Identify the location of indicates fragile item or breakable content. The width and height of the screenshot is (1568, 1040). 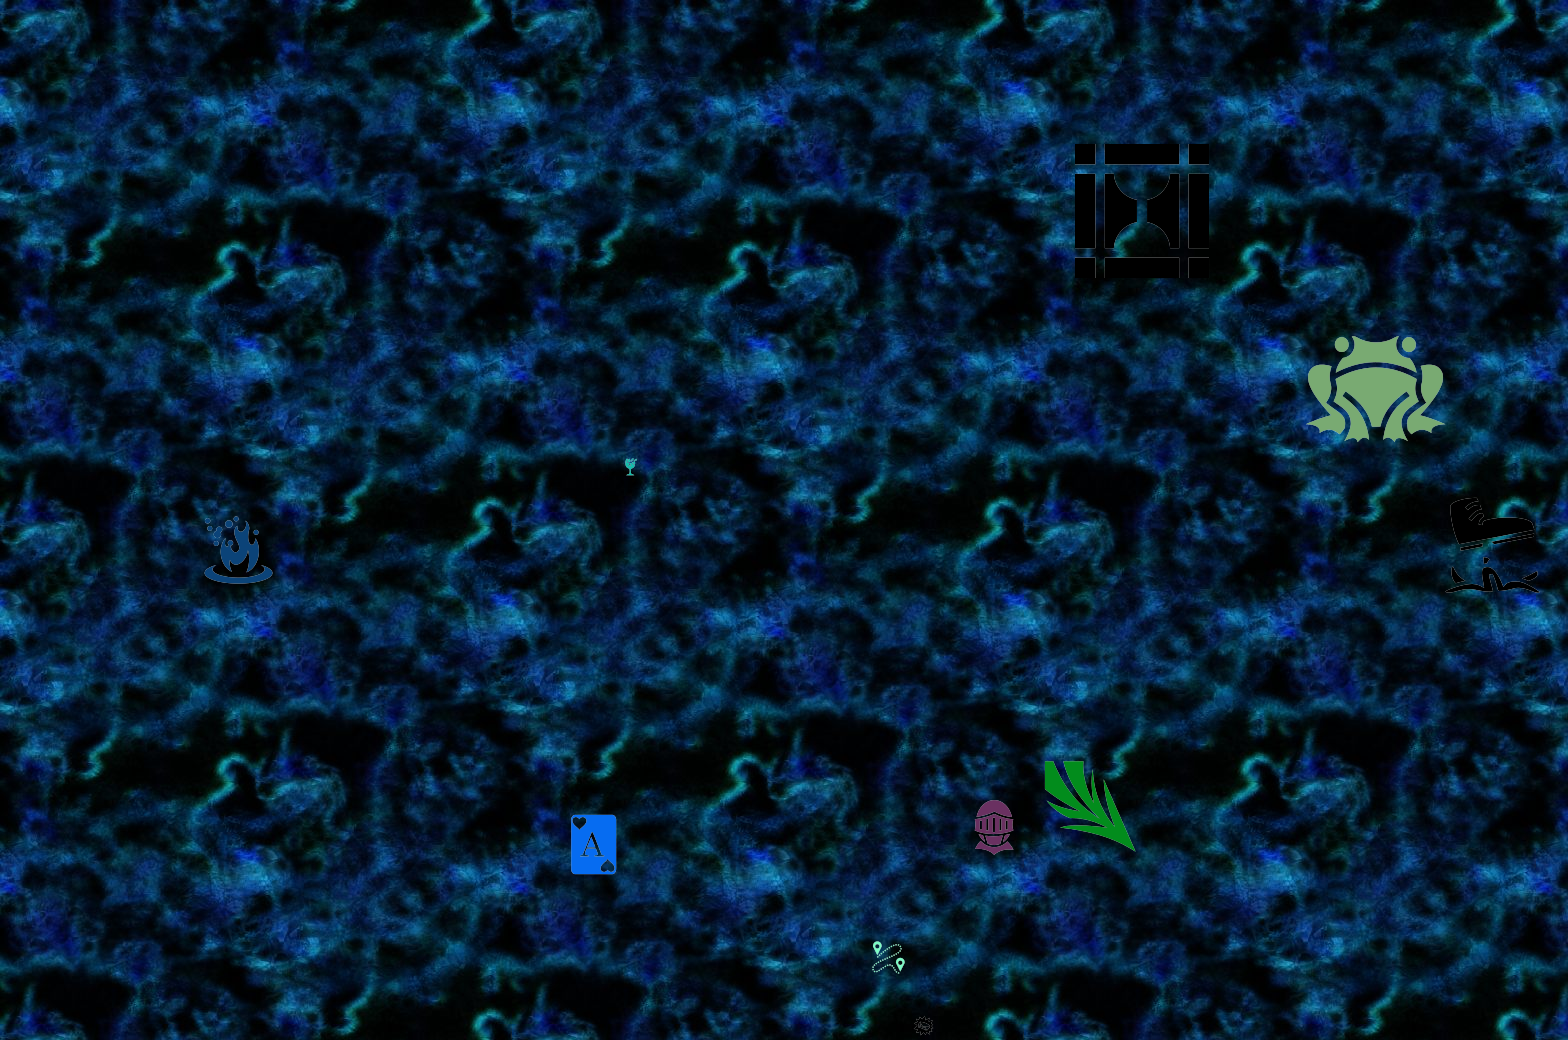
(630, 467).